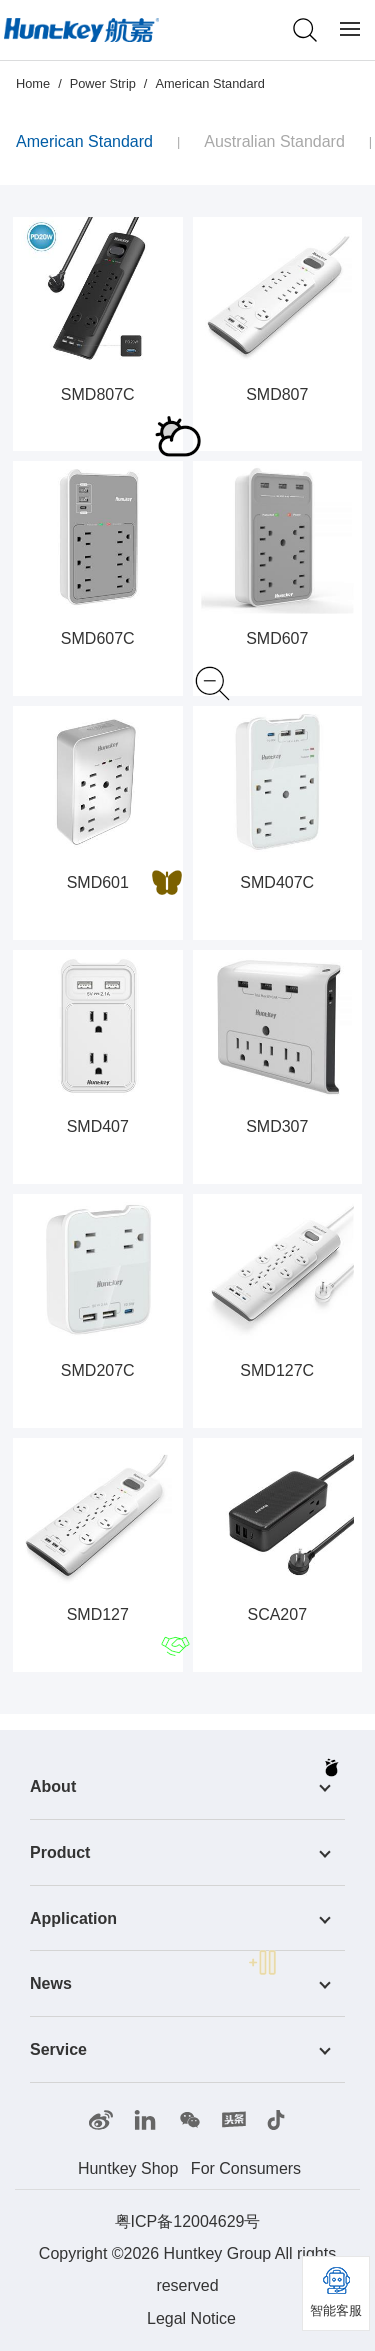  What do you see at coordinates (175, 1645) in the screenshot?
I see `indicates a partnership or collaboration feature` at bounding box center [175, 1645].